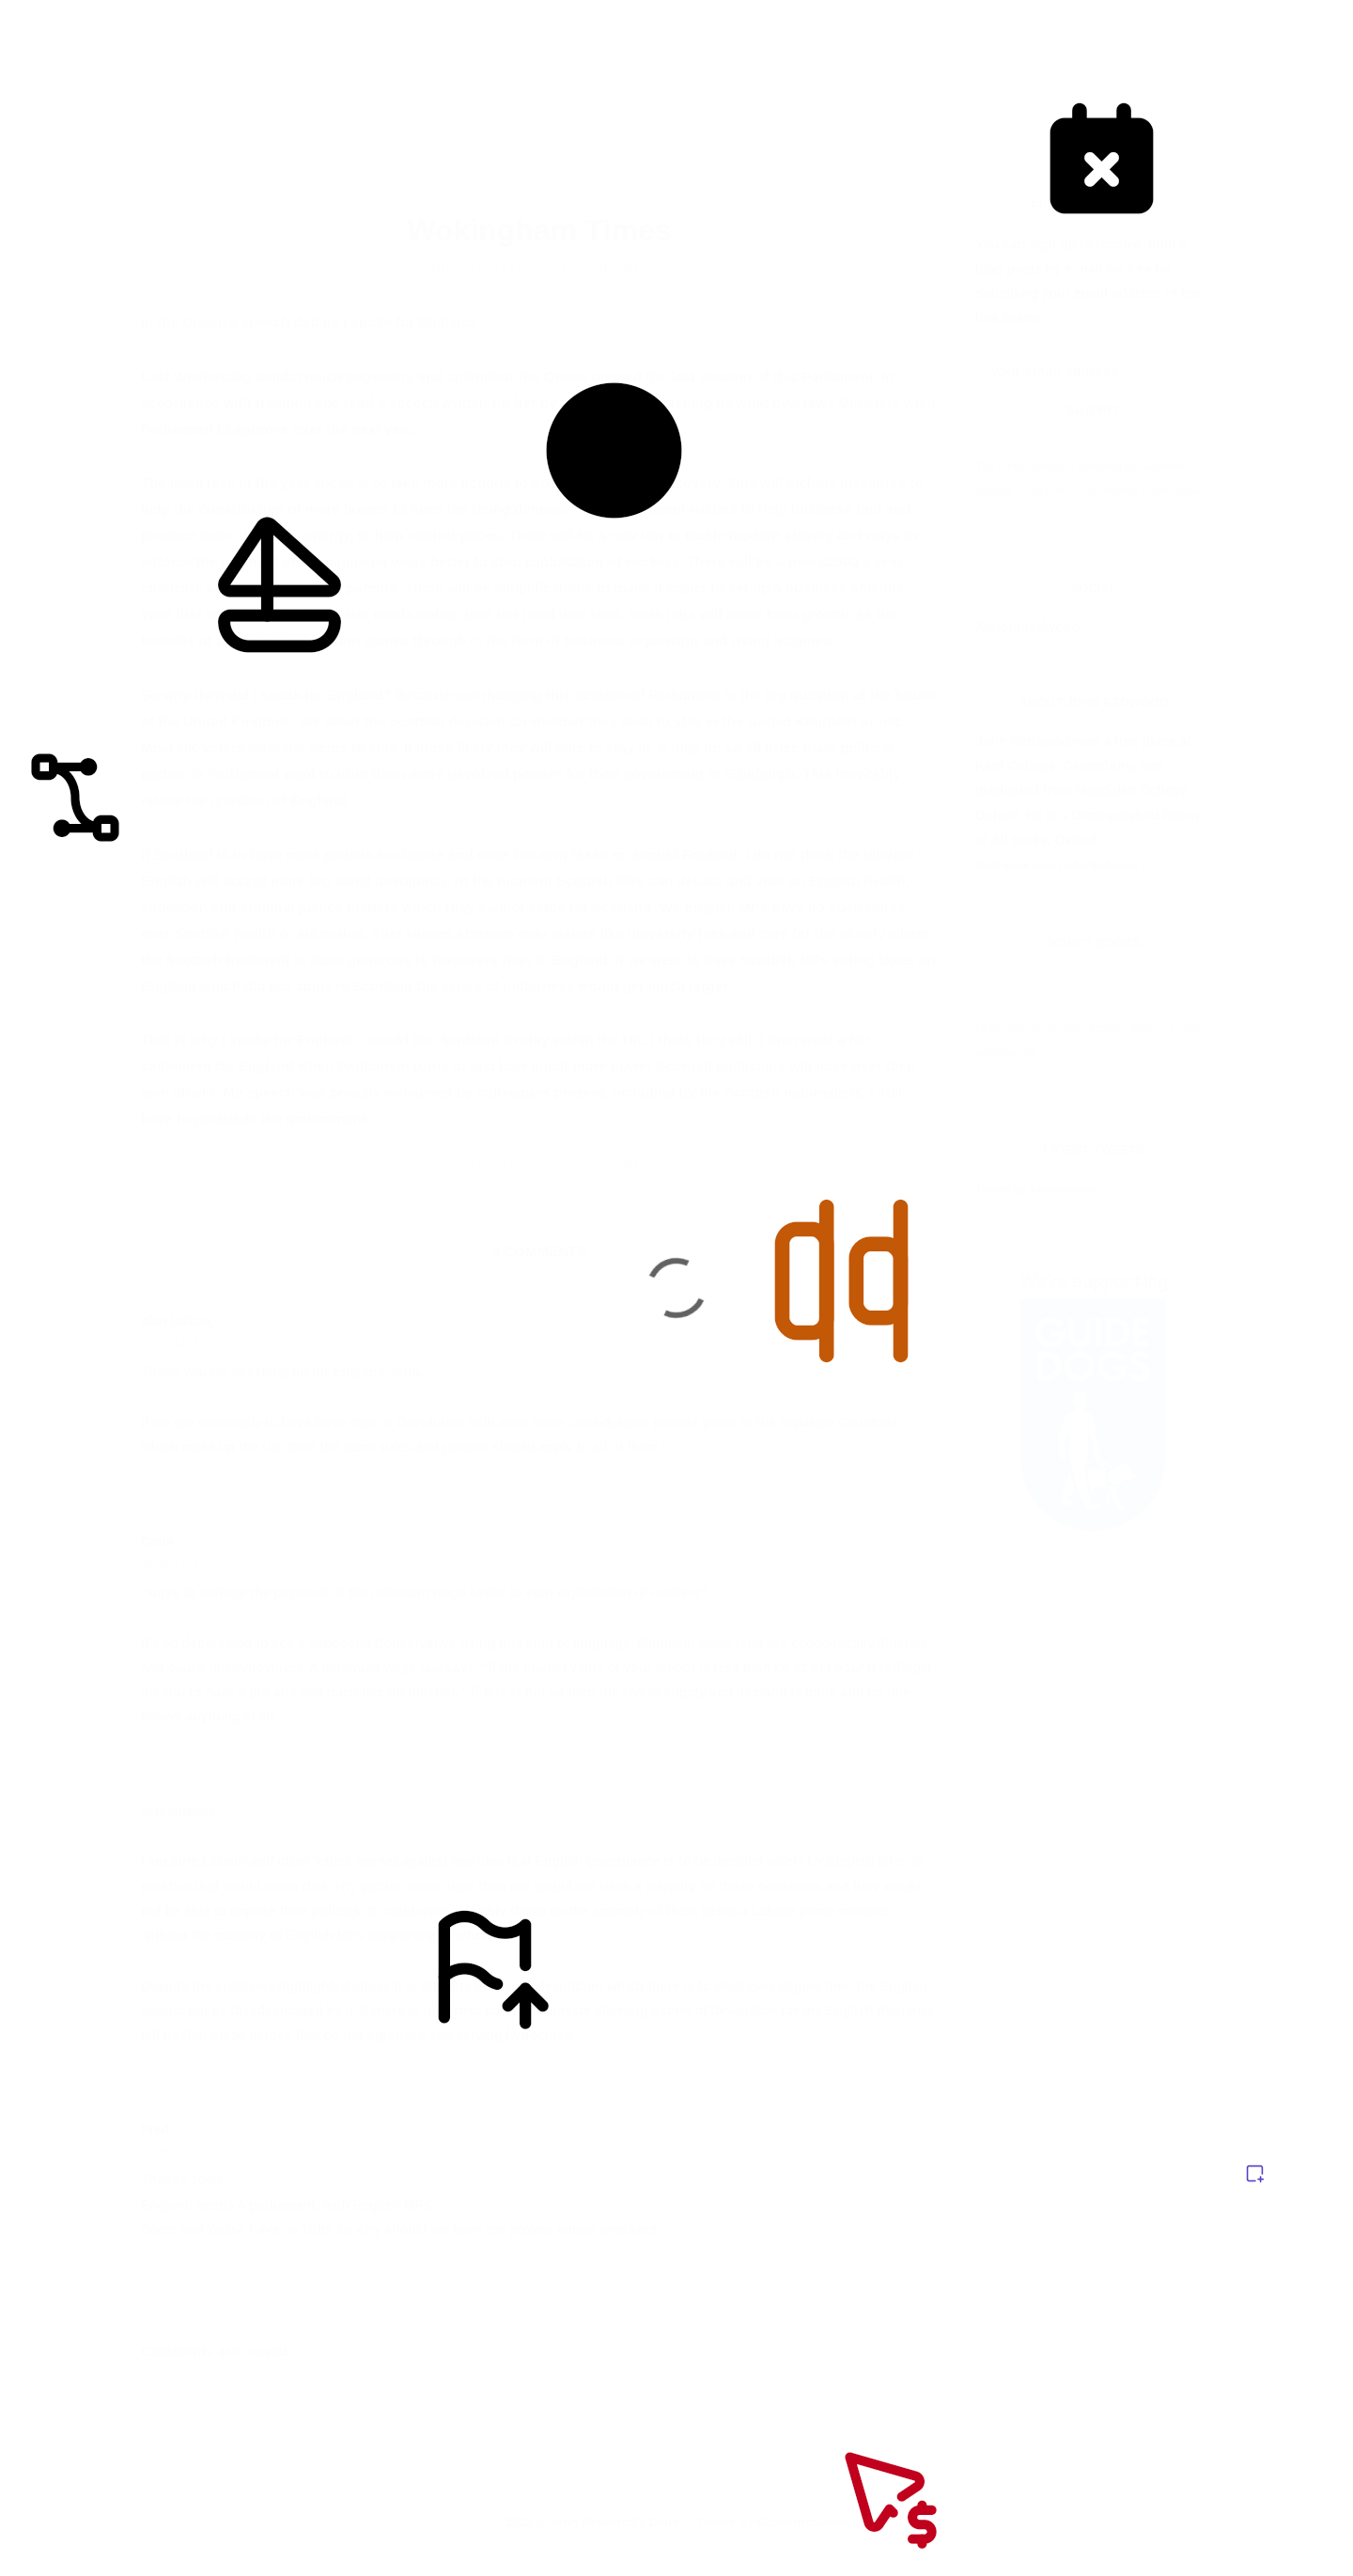 The height and width of the screenshot is (2576, 1353). What do you see at coordinates (75, 798) in the screenshot?
I see `edit bezier curve handles` at bounding box center [75, 798].